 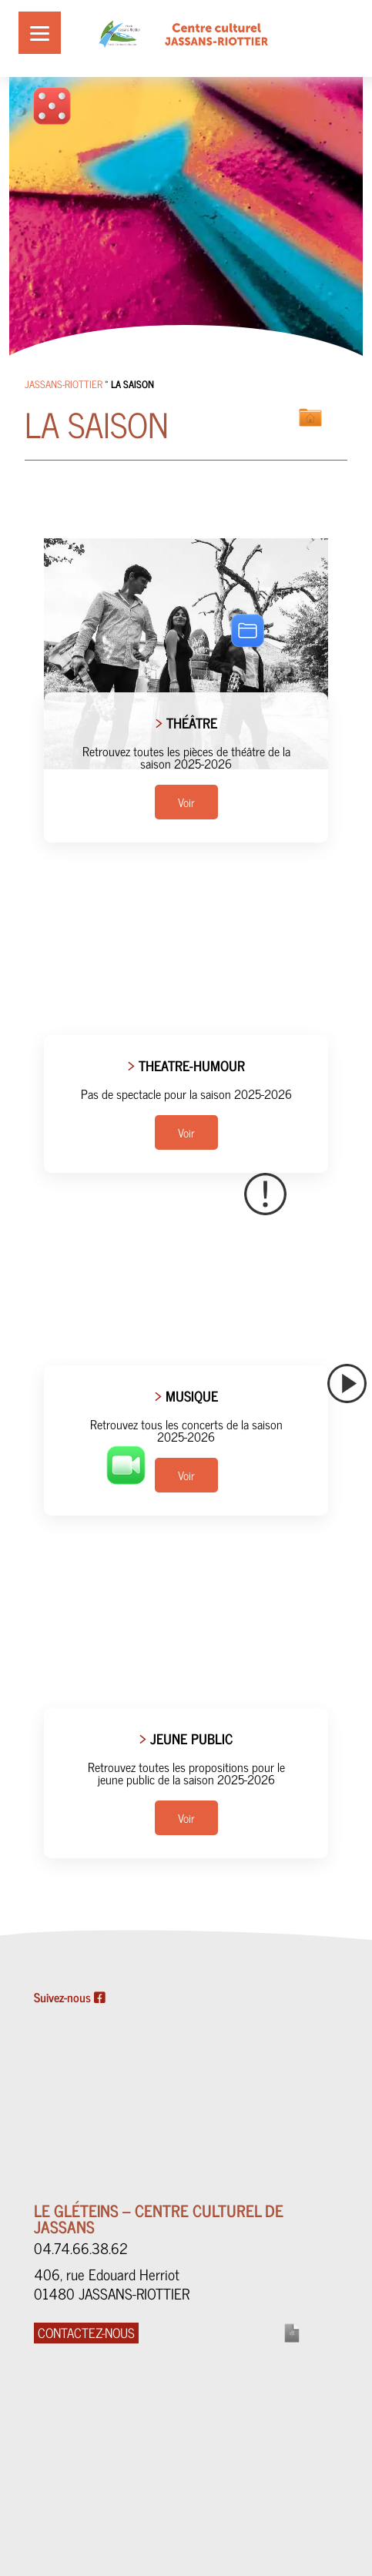 What do you see at coordinates (347, 1383) in the screenshot?
I see `start or resume a process` at bounding box center [347, 1383].